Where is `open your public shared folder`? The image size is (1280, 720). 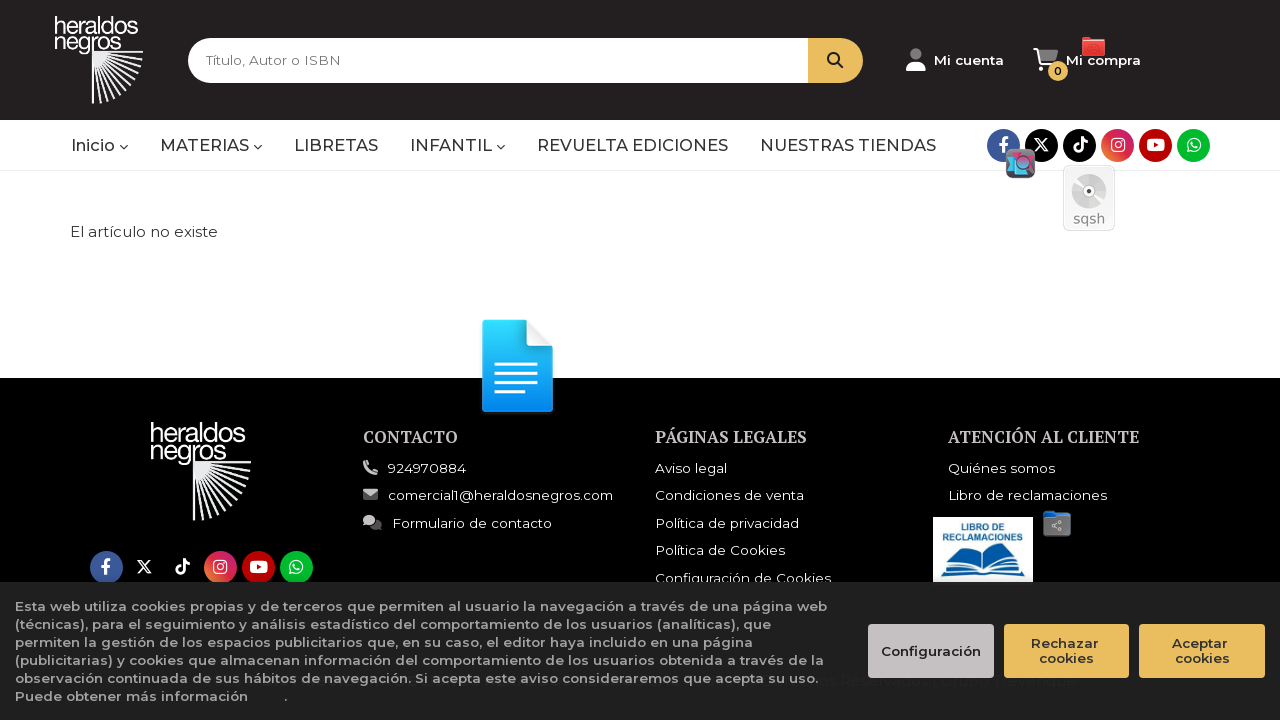
open your public shared folder is located at coordinates (1057, 523).